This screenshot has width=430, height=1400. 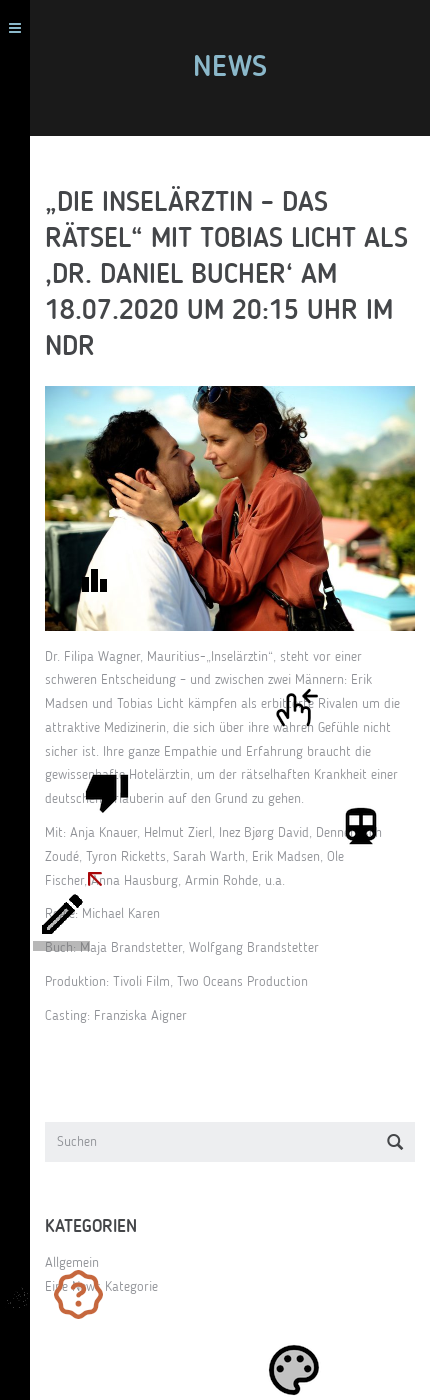 I want to click on view leaderboard rankings, so click(x=94, y=580).